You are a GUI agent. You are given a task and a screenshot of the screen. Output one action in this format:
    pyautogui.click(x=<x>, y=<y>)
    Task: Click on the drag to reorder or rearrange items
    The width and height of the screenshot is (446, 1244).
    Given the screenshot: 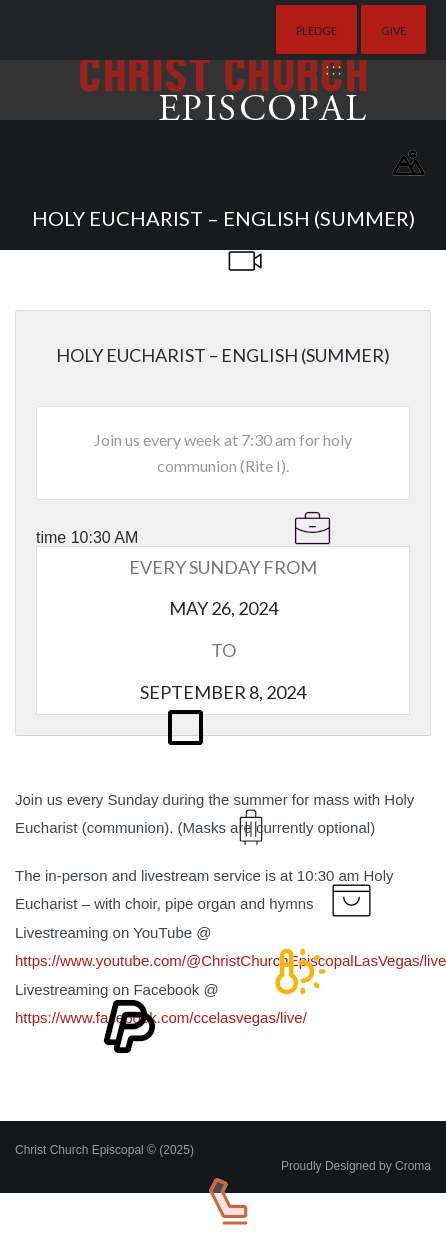 What is the action you would take?
    pyautogui.click(x=333, y=70)
    